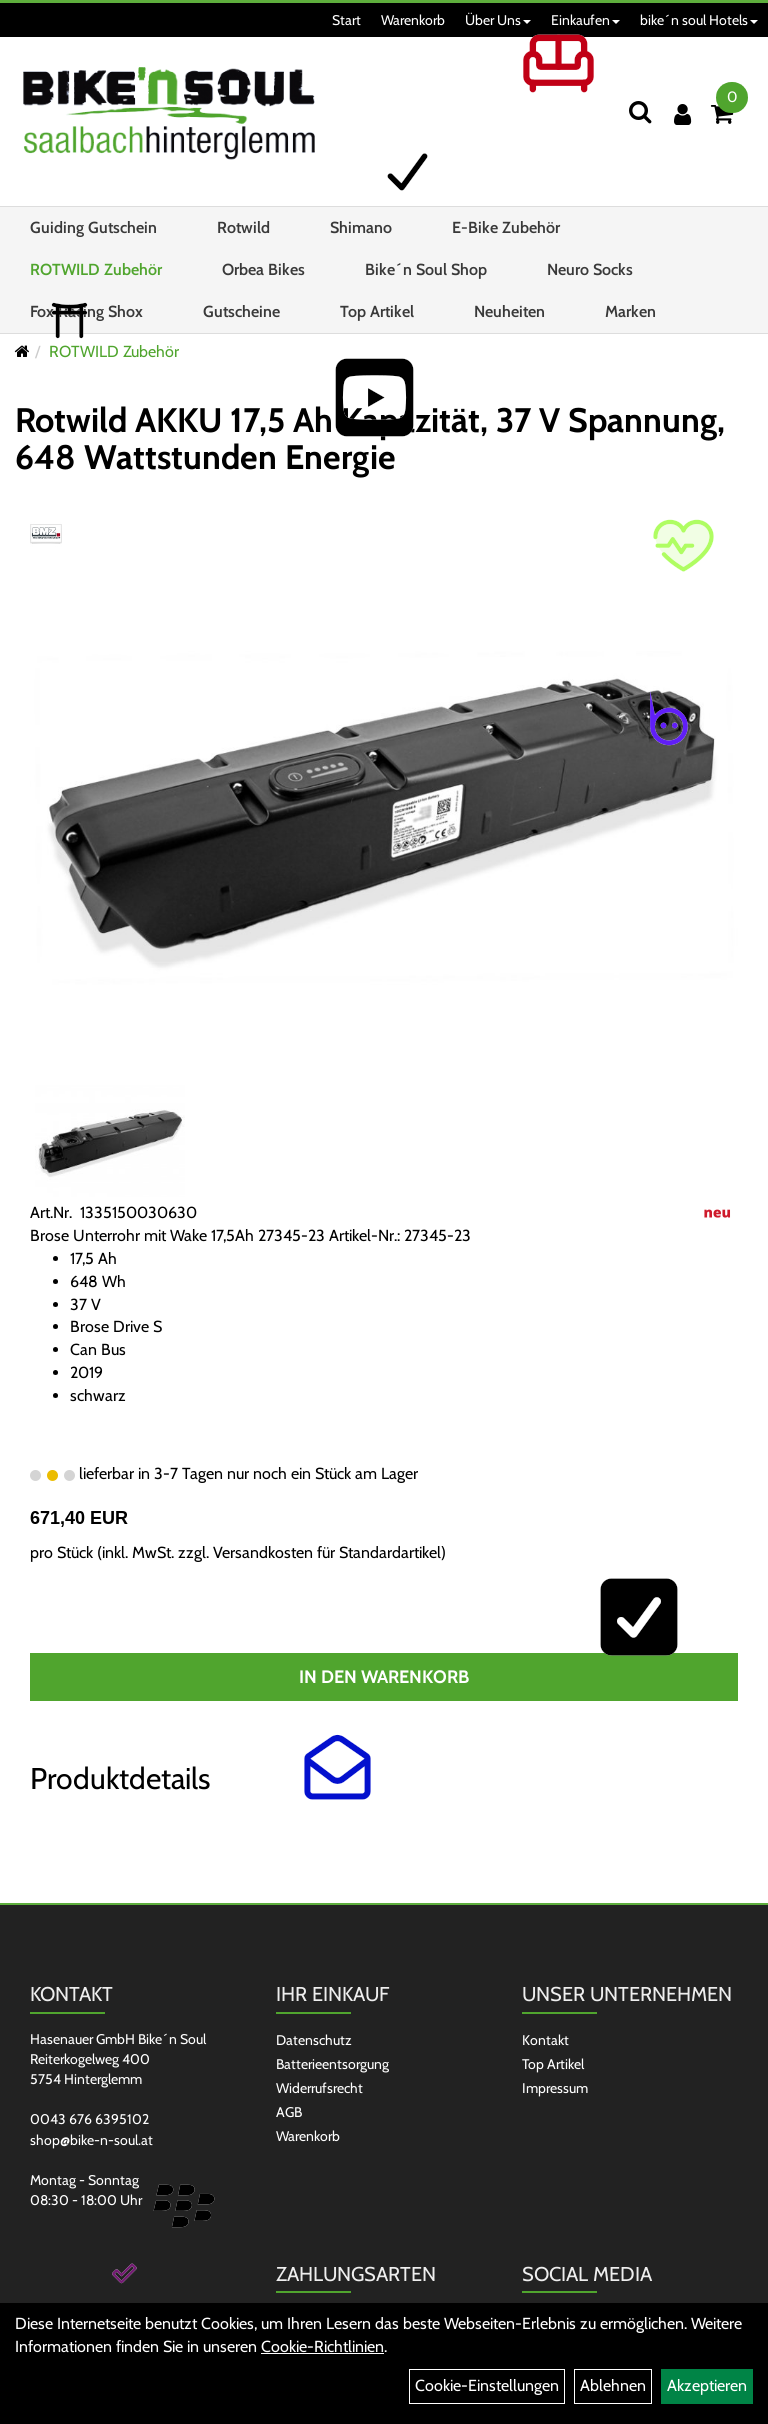 This screenshot has height=2424, width=768. What do you see at coordinates (639, 1617) in the screenshot?
I see `confirm or submit an action` at bounding box center [639, 1617].